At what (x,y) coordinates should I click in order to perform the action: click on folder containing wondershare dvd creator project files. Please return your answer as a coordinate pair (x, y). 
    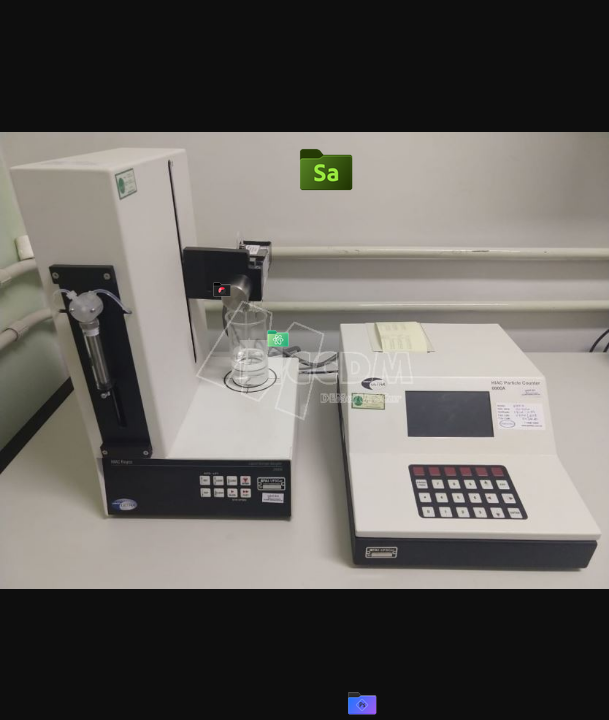
    Looking at the image, I should click on (222, 290).